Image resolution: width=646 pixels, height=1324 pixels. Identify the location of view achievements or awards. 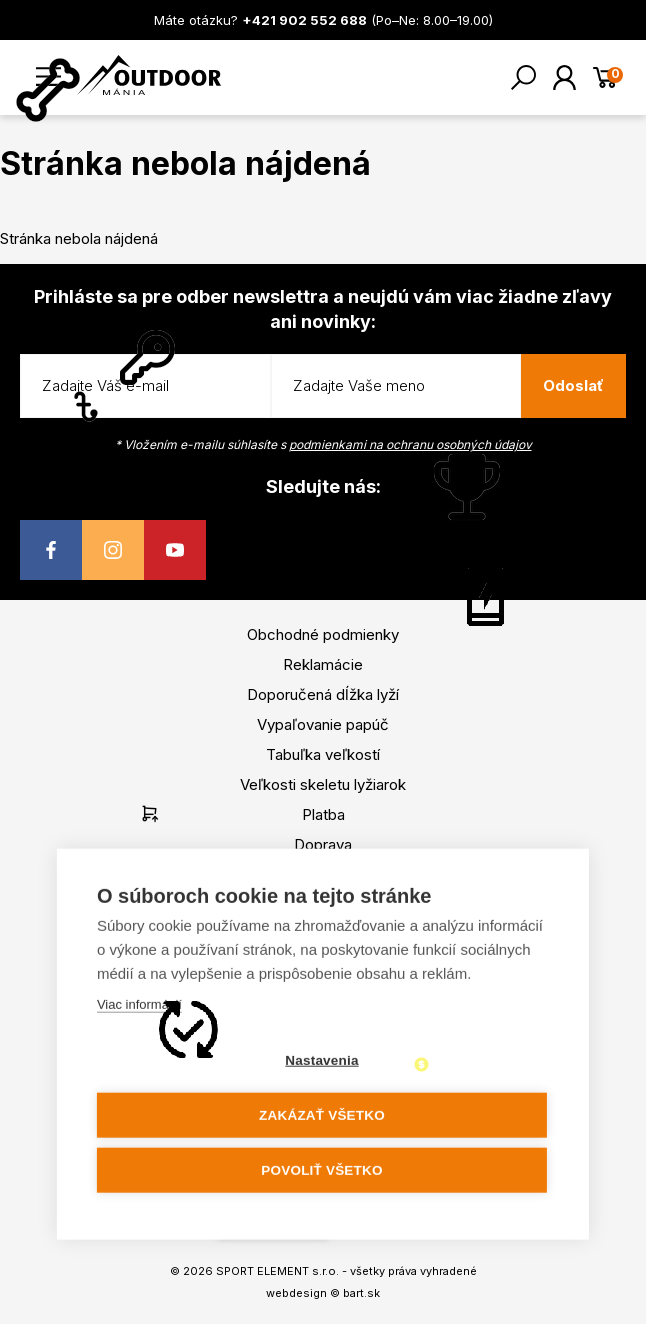
(467, 487).